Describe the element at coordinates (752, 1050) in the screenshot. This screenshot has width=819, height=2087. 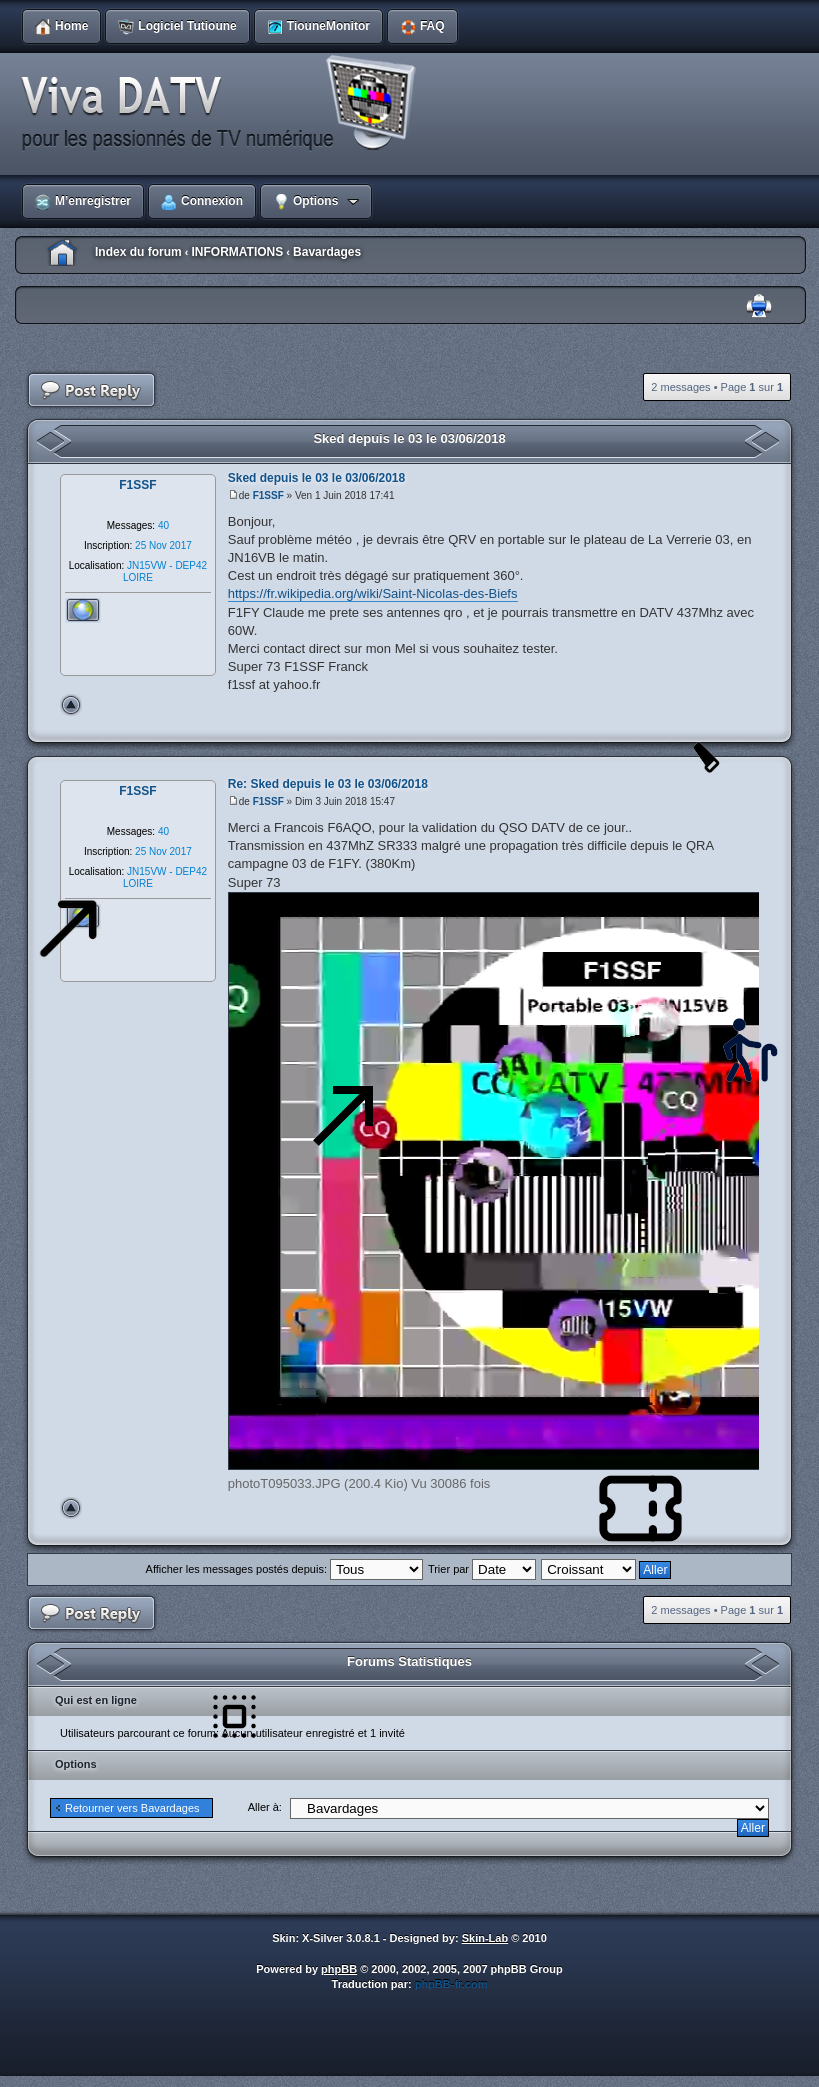
I see `indicates senior or elderly user category` at that location.